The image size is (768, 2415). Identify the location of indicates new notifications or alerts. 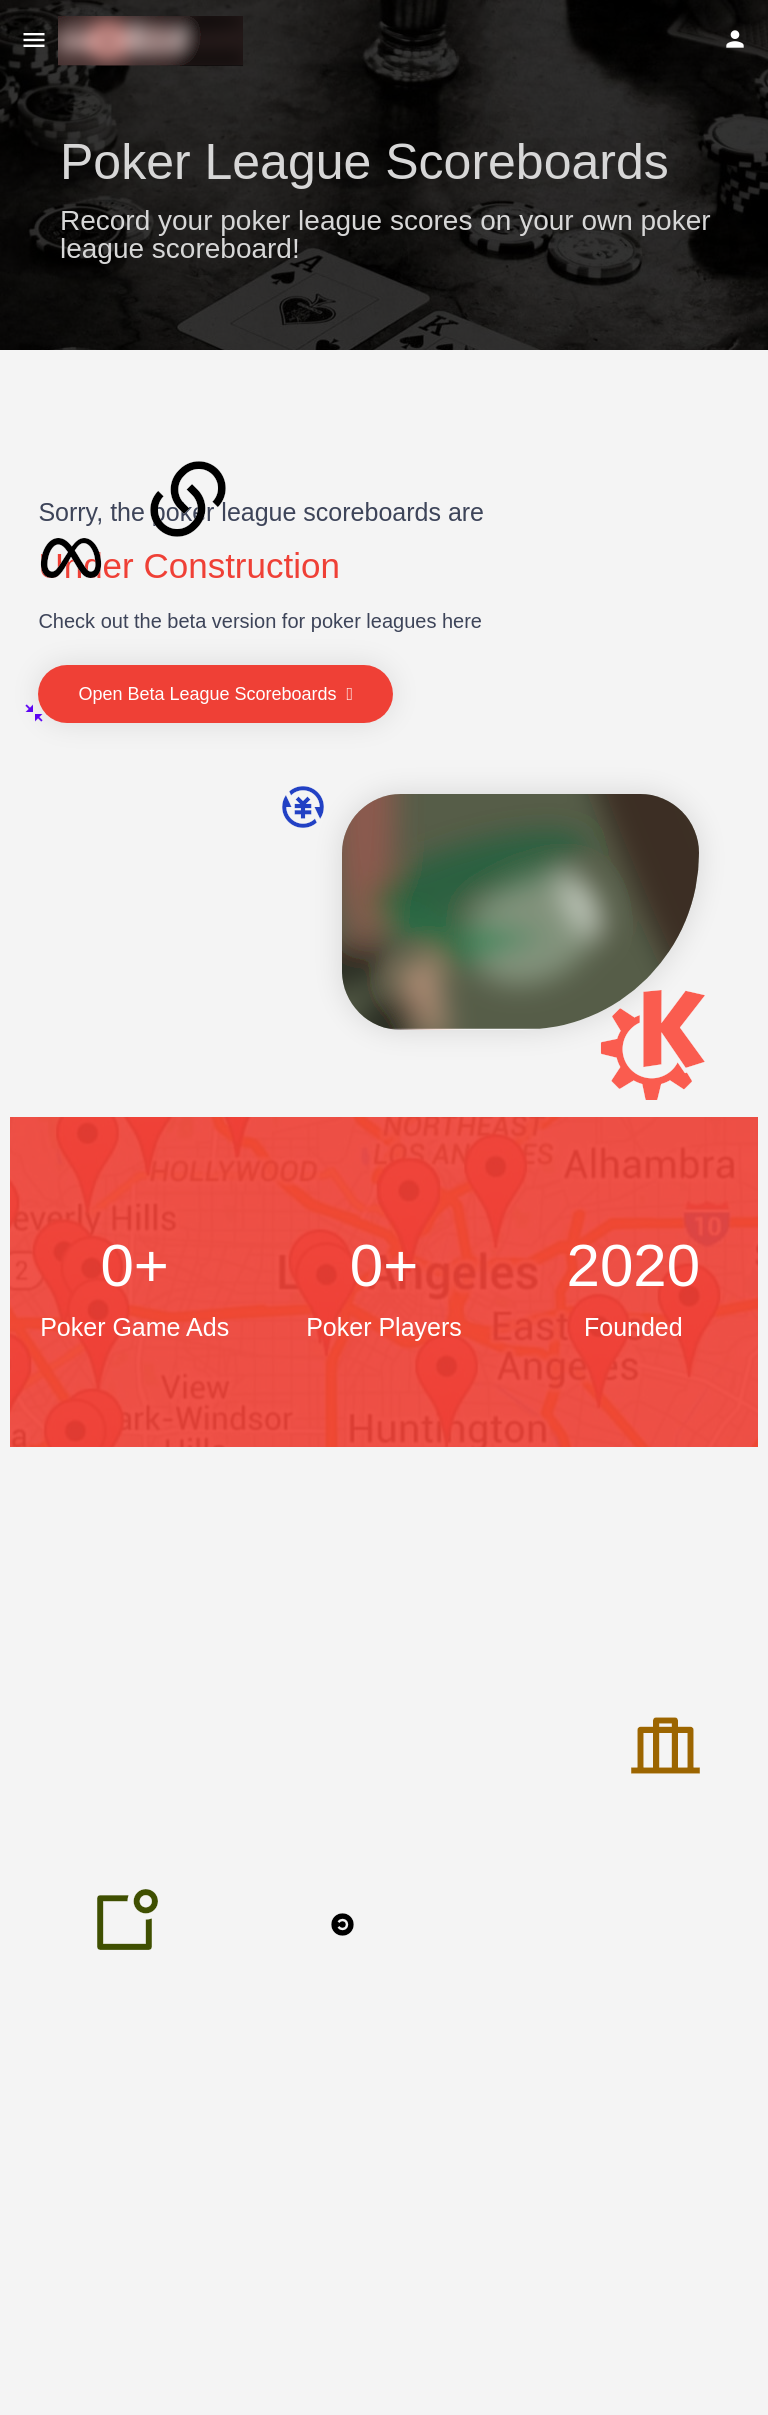
(124, 1919).